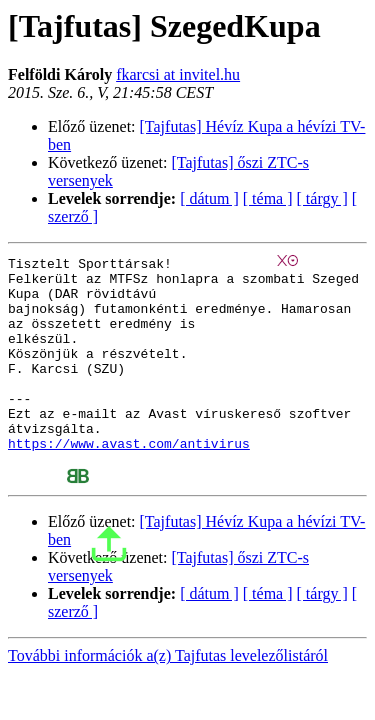 The height and width of the screenshot is (720, 375). What do you see at coordinates (78, 476) in the screenshot?
I see `NodeBB forum software logo` at bounding box center [78, 476].